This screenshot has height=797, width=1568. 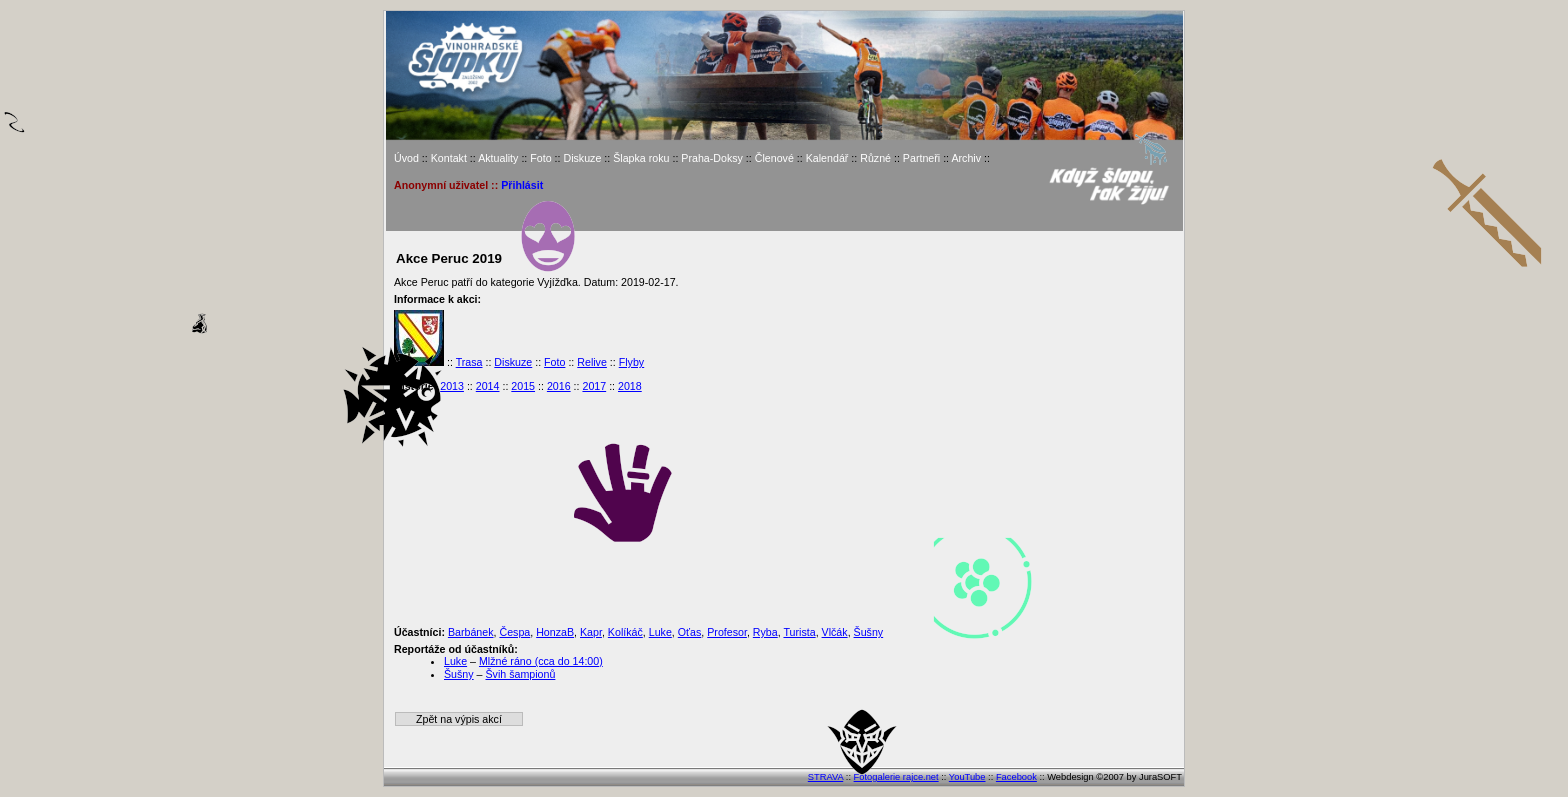 I want to click on select goblin character or enemy type, so click(x=862, y=742).